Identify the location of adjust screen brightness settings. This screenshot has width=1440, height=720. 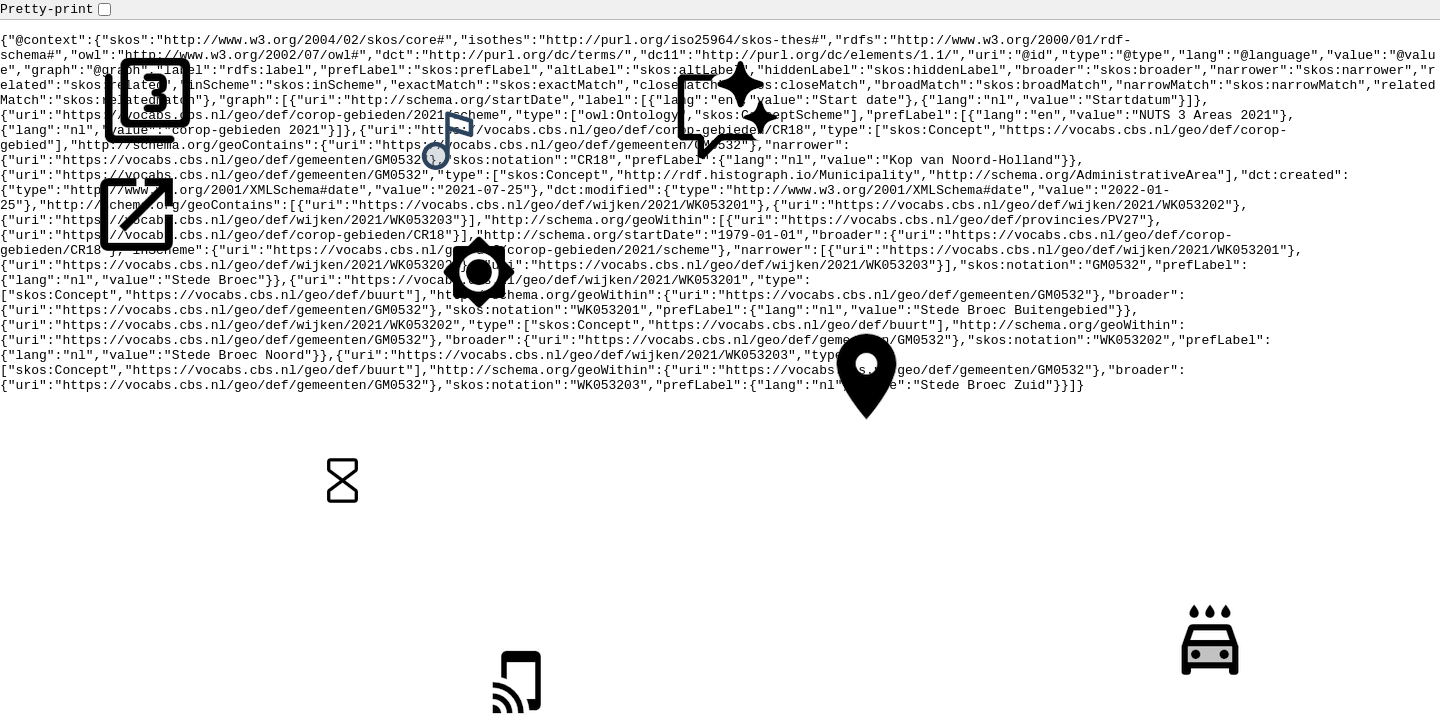
(479, 272).